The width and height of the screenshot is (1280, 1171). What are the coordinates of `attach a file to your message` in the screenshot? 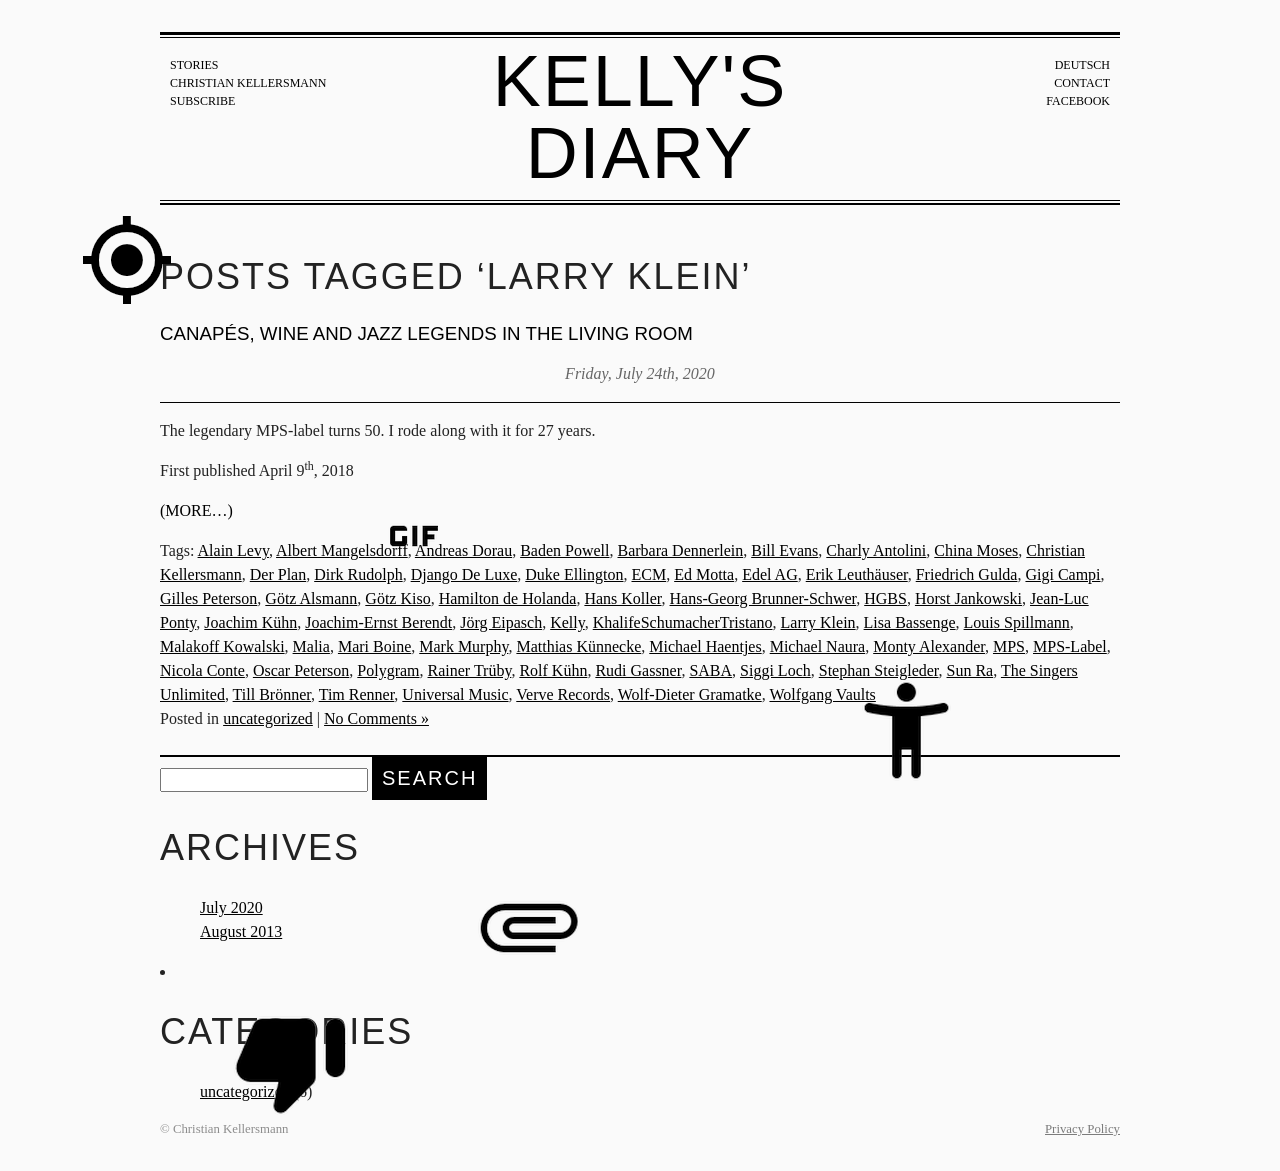 It's located at (527, 928).